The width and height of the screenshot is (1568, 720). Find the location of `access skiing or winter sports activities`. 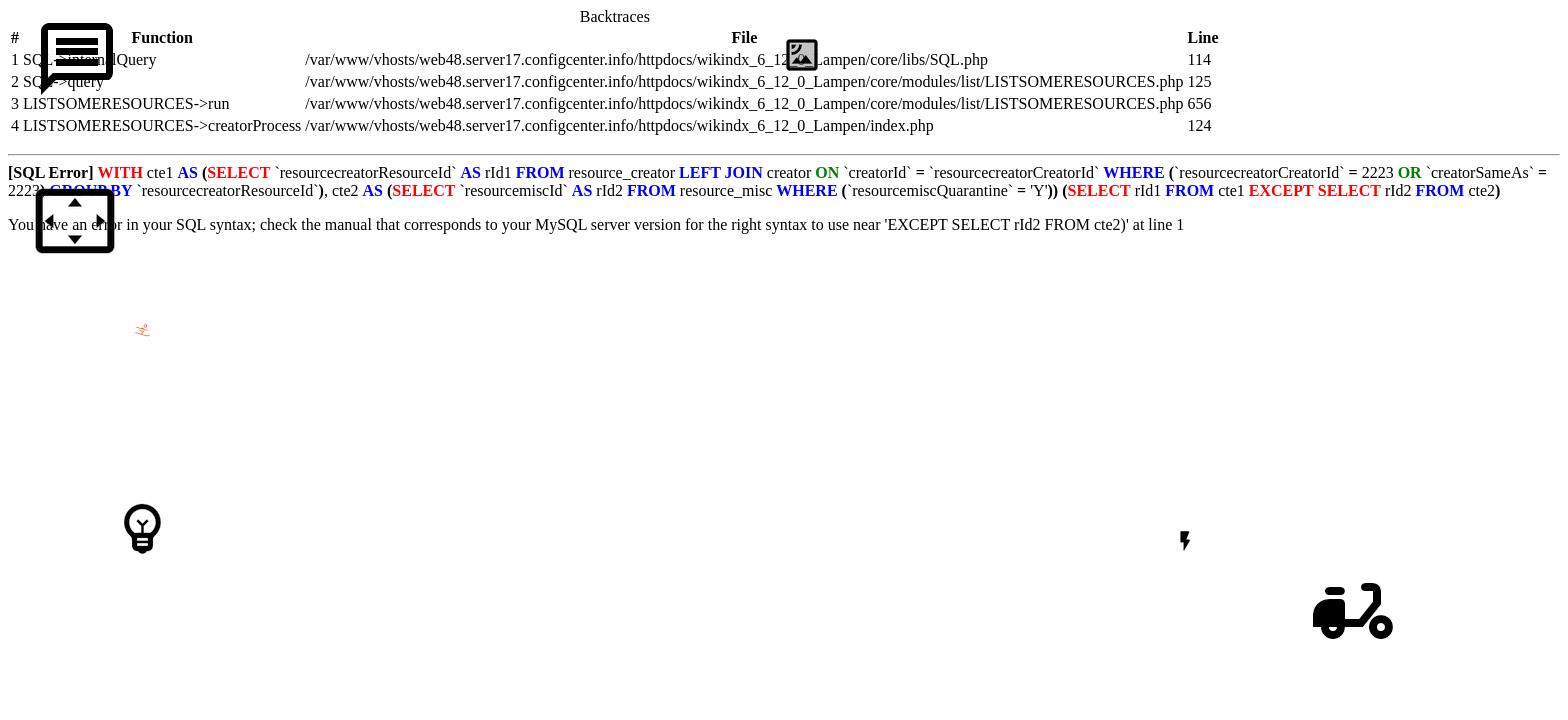

access skiing or winter sports activities is located at coordinates (142, 330).